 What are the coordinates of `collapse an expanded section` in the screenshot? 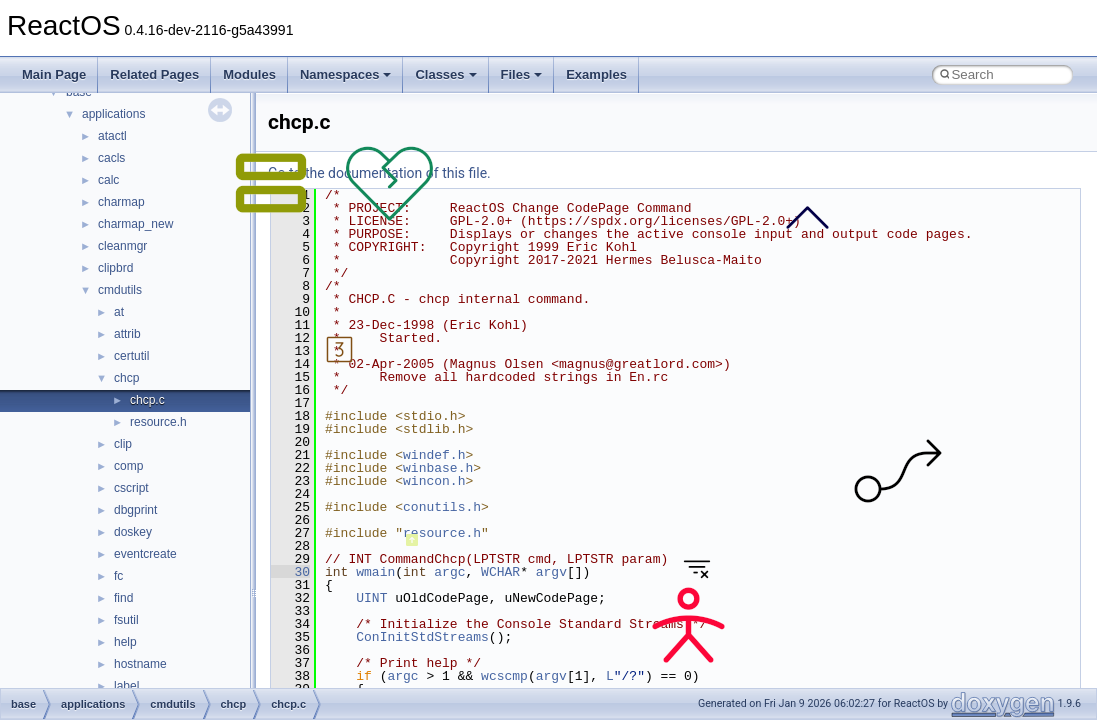 It's located at (807, 219).